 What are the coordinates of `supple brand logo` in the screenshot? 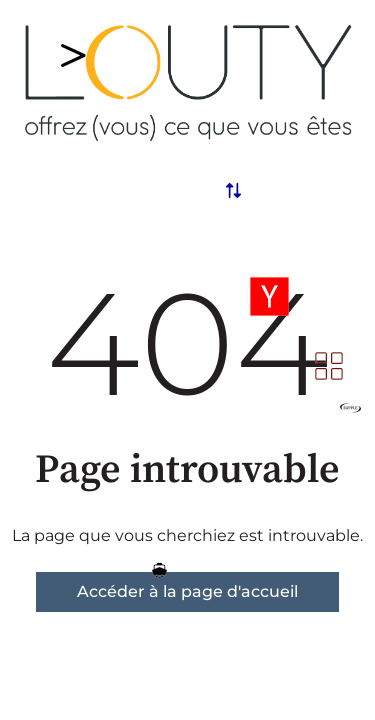 It's located at (350, 408).